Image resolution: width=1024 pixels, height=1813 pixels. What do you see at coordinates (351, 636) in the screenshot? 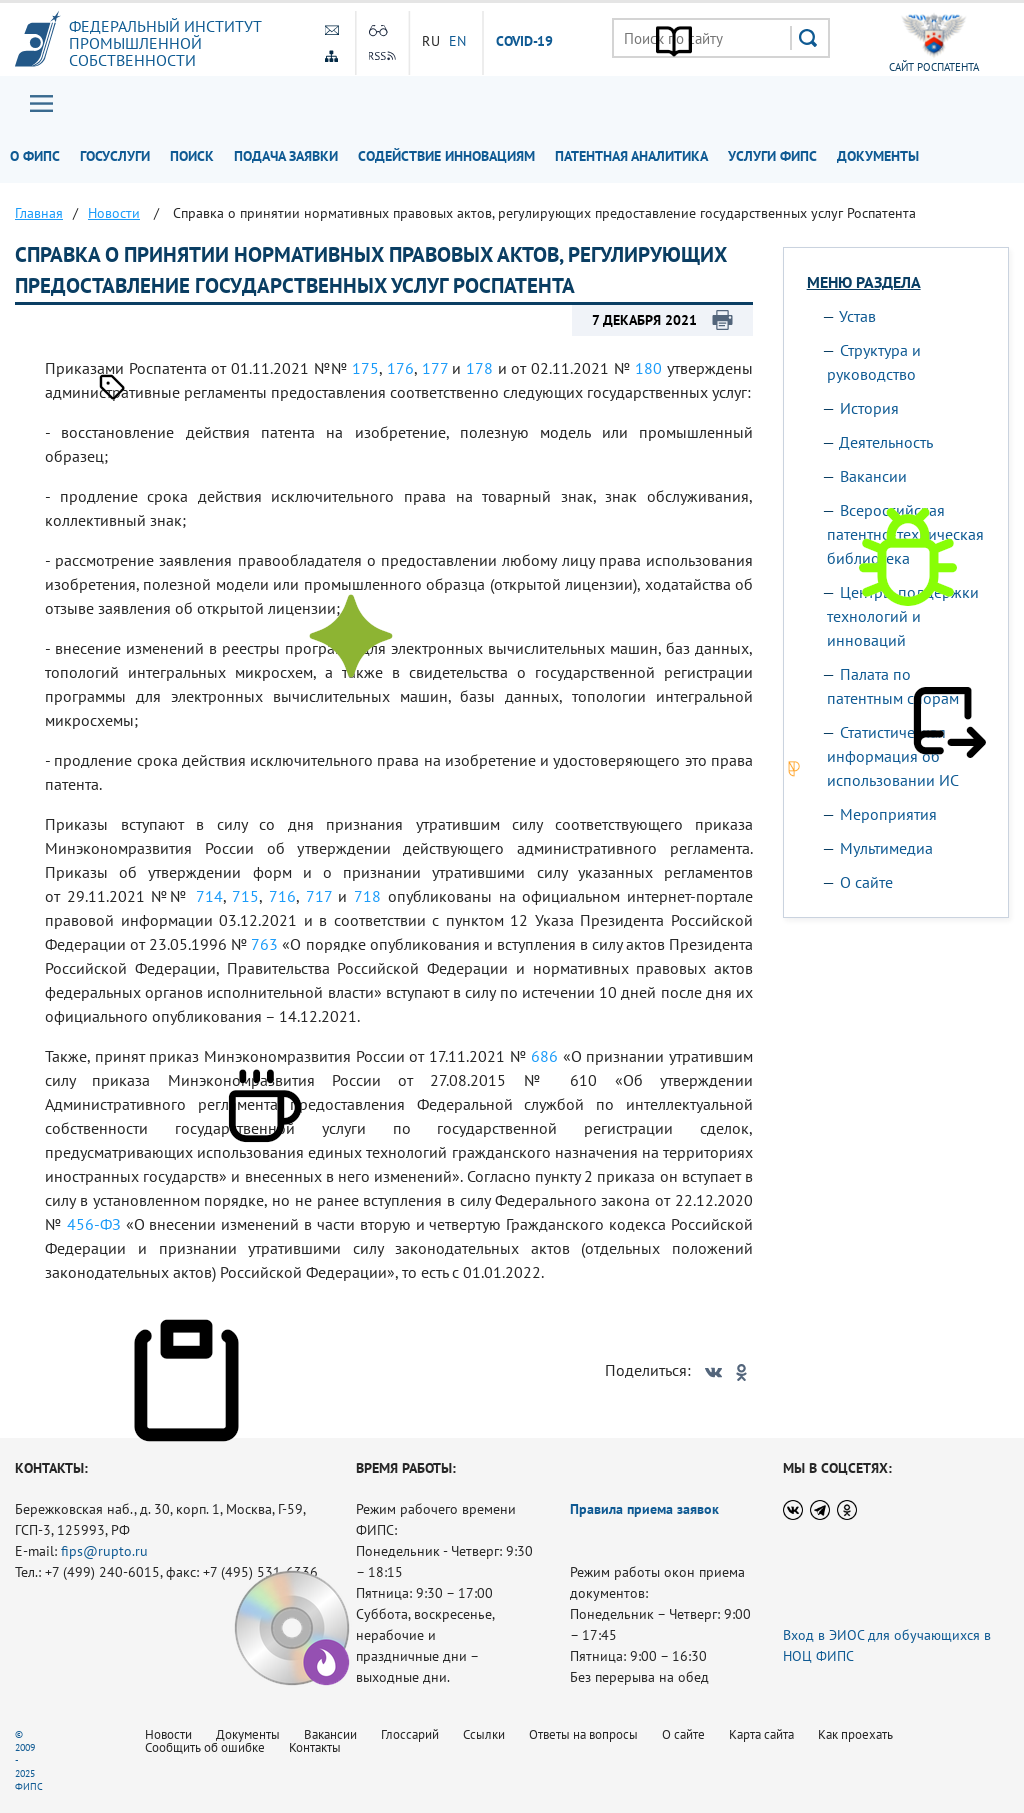
I see `indicates AI-generated or enhanced content` at bounding box center [351, 636].